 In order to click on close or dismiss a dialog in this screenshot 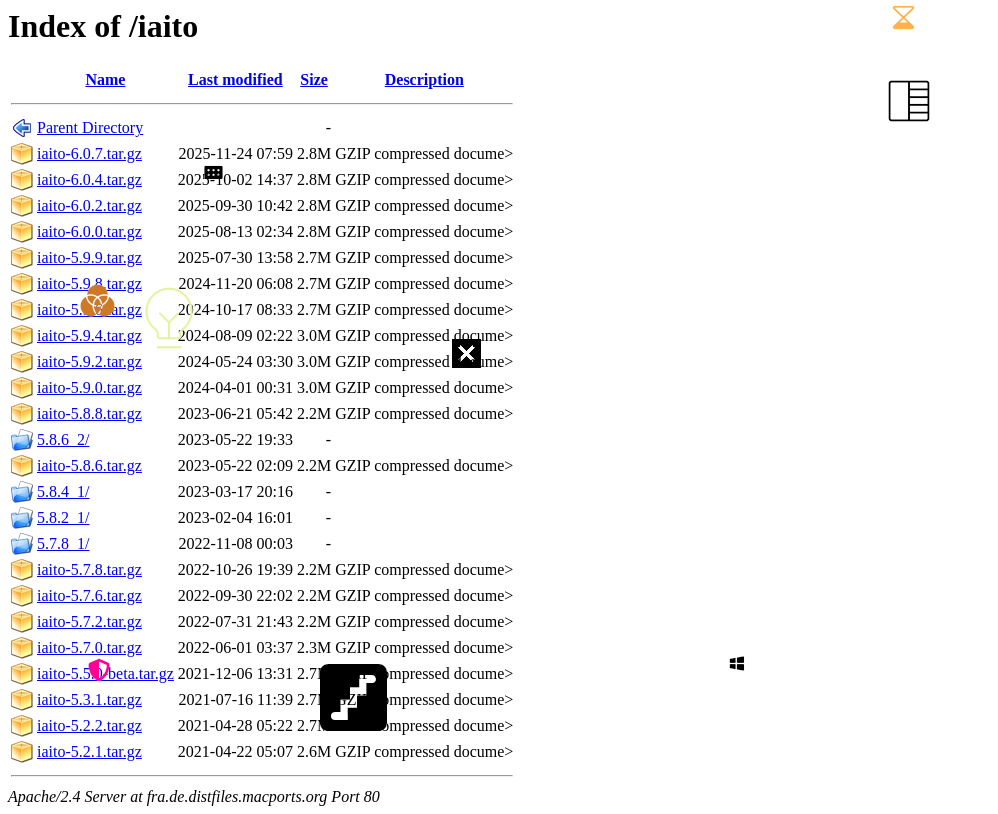, I will do `click(466, 353)`.